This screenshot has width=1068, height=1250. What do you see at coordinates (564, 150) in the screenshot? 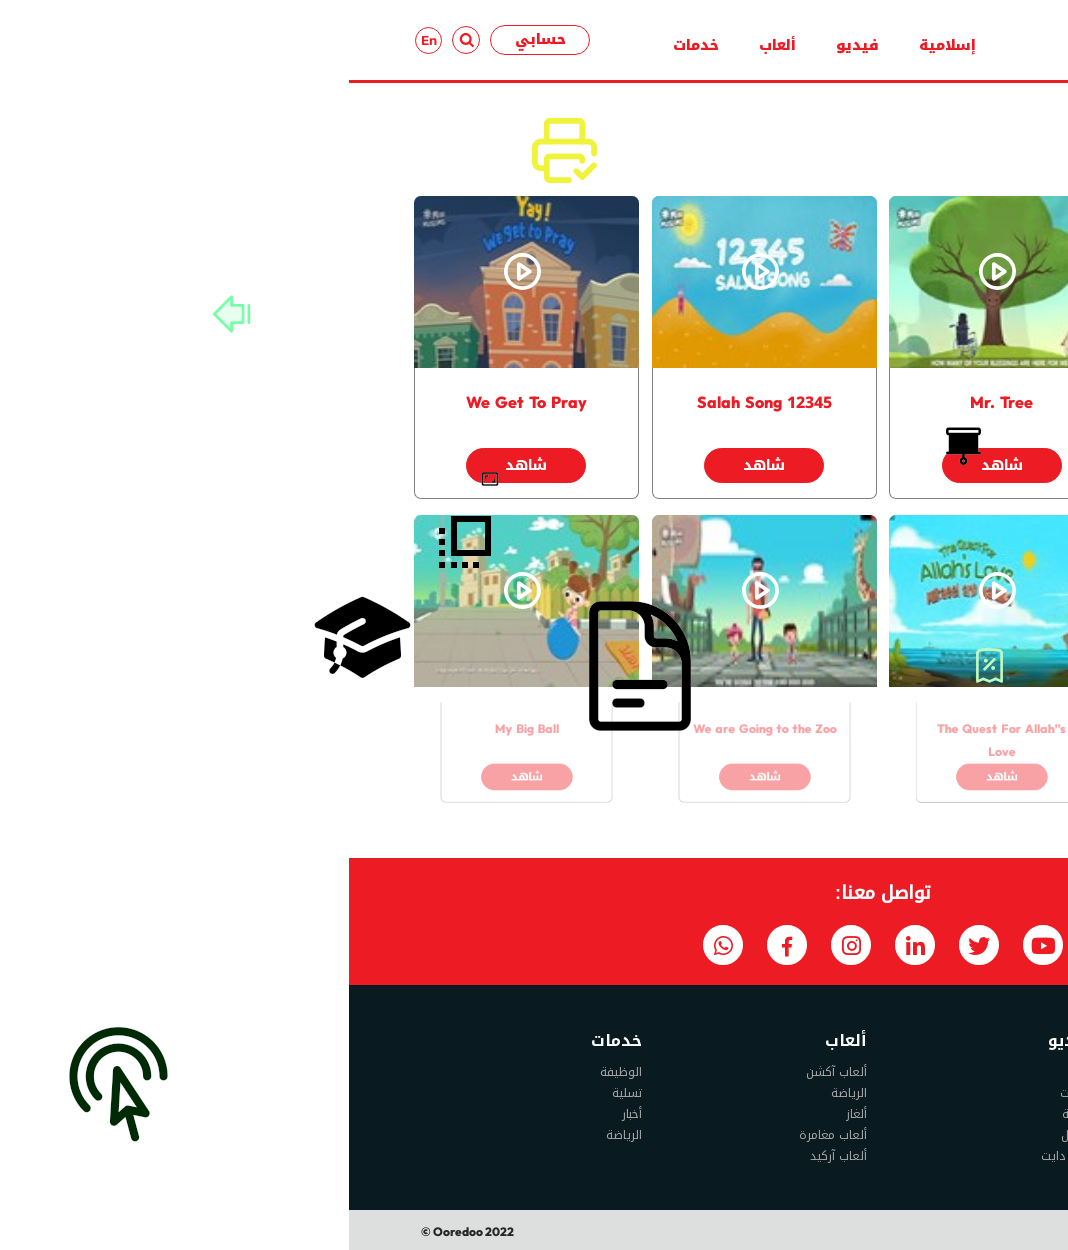
I see `print job completed successfully` at bounding box center [564, 150].